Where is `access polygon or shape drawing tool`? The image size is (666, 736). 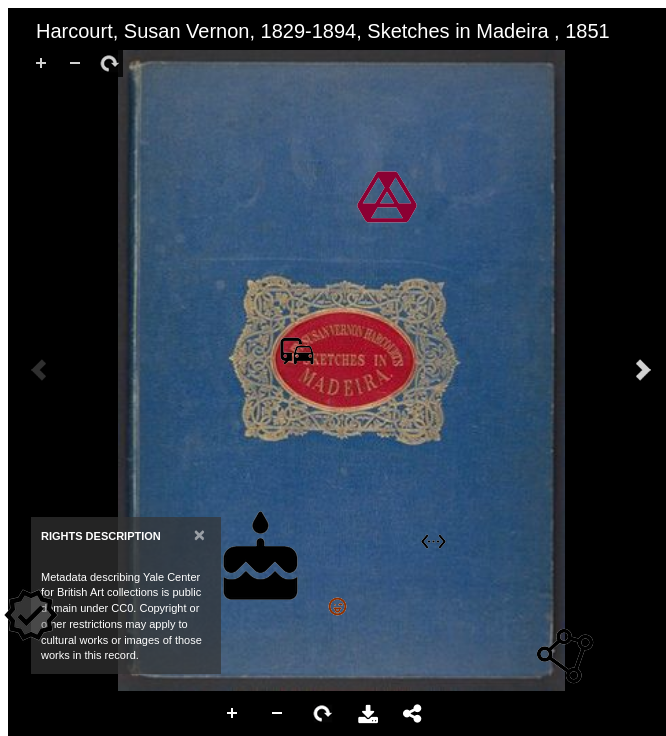 access polygon or shape drawing tool is located at coordinates (566, 656).